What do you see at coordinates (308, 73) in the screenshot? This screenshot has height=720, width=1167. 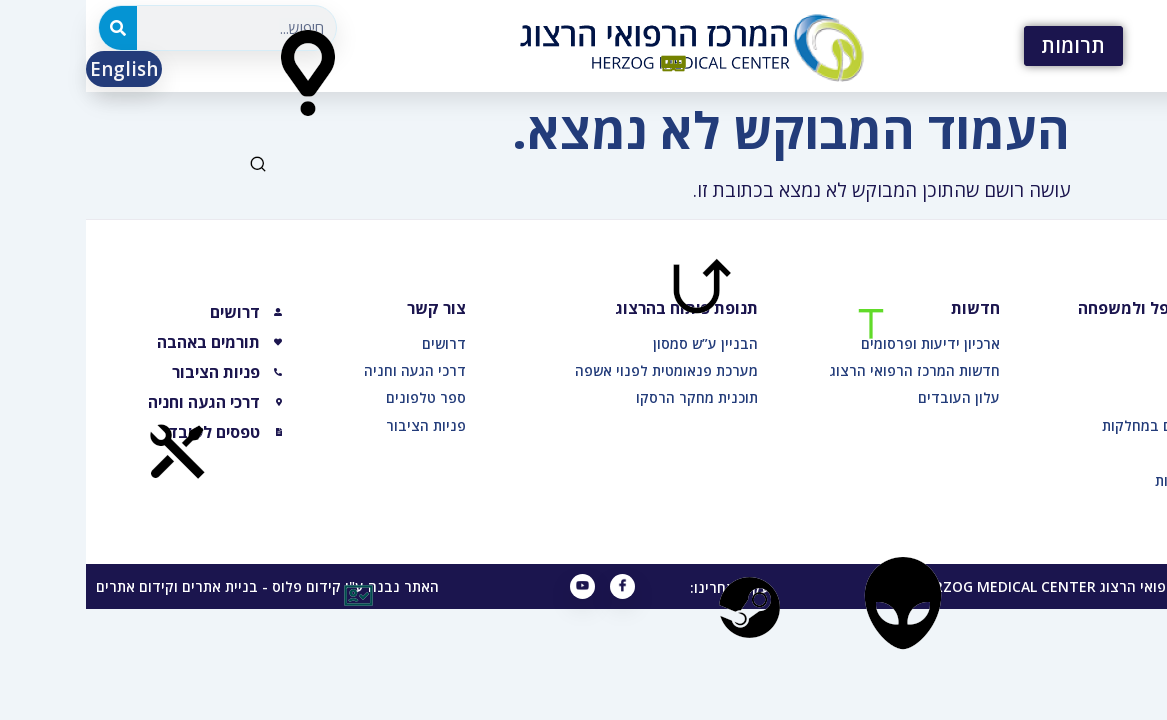 I see `open the glovo delivery app` at bounding box center [308, 73].